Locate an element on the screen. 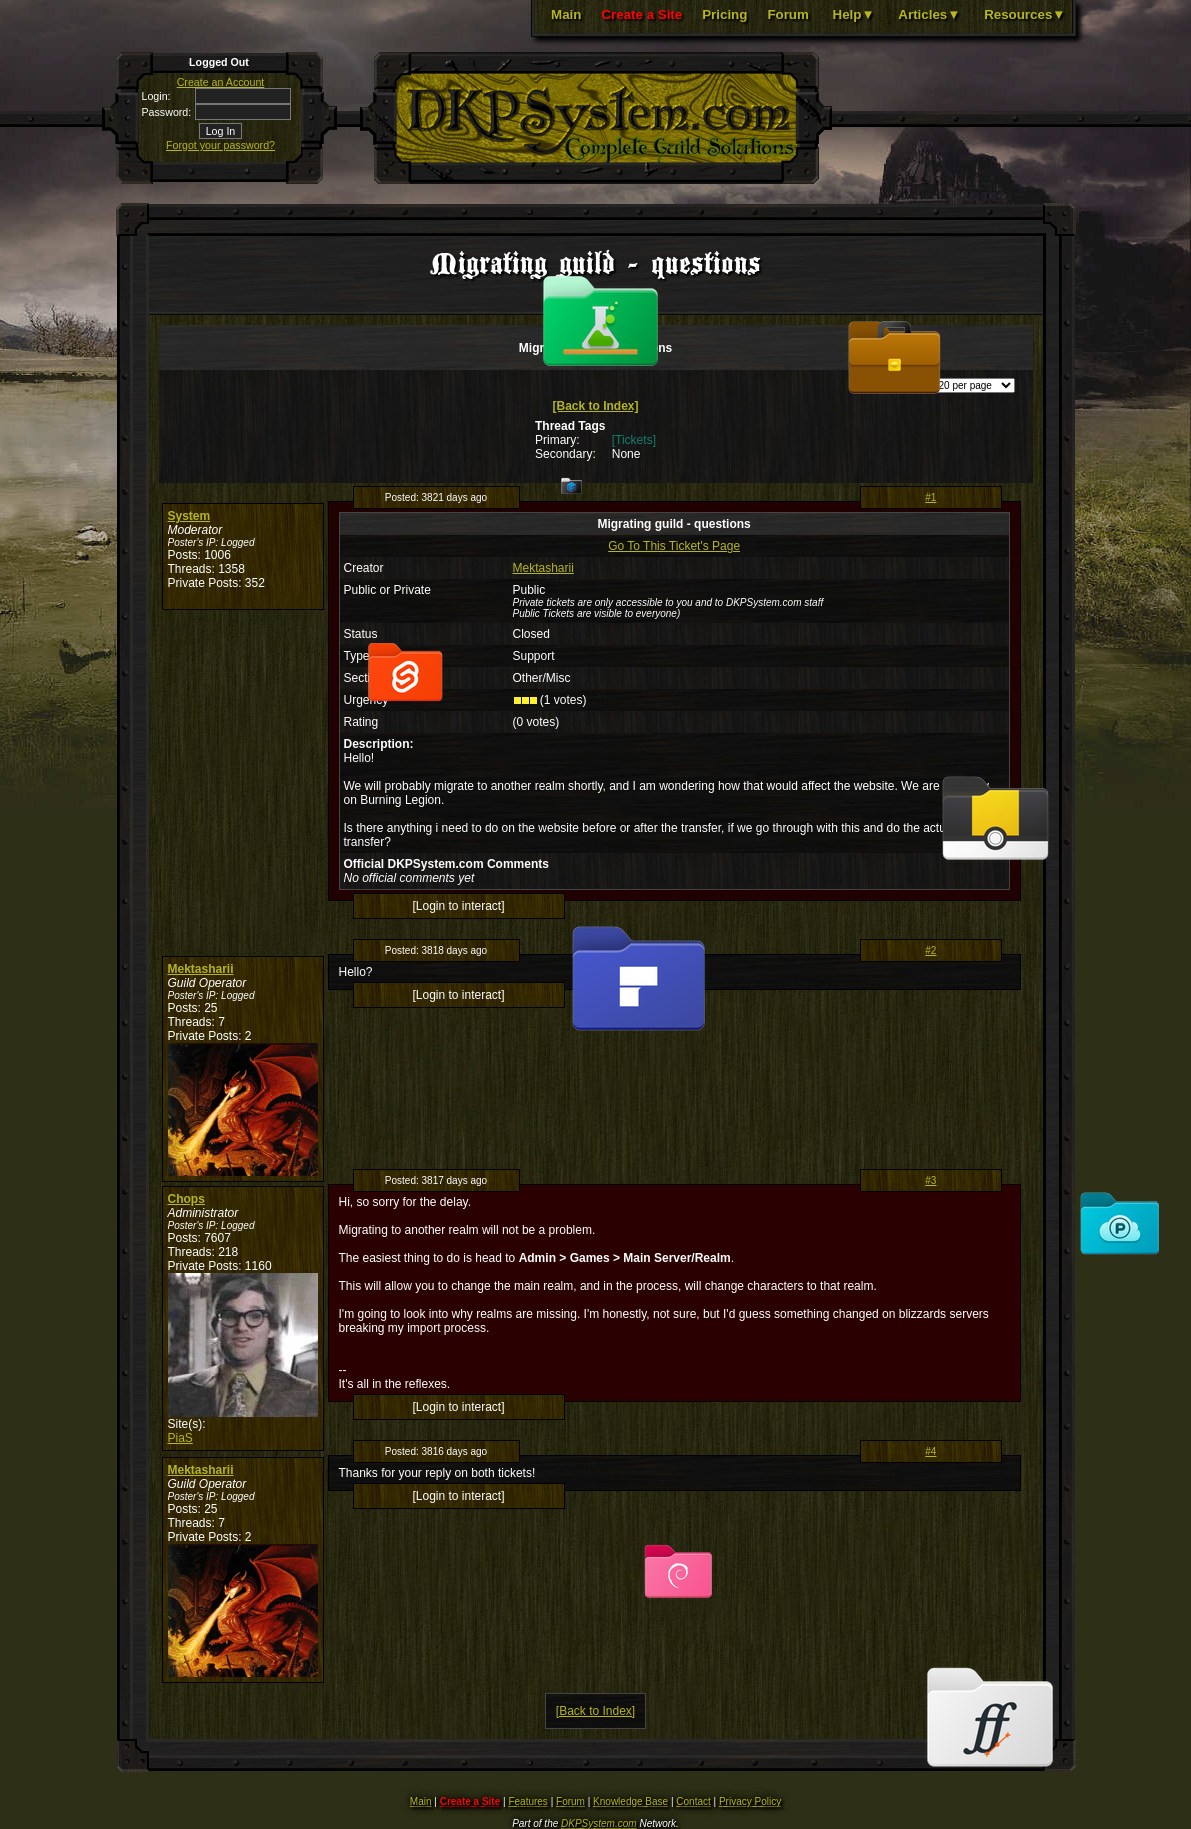 Image resolution: width=1191 pixels, height=1829 pixels. open wondershare pdfelement documents folder is located at coordinates (638, 982).